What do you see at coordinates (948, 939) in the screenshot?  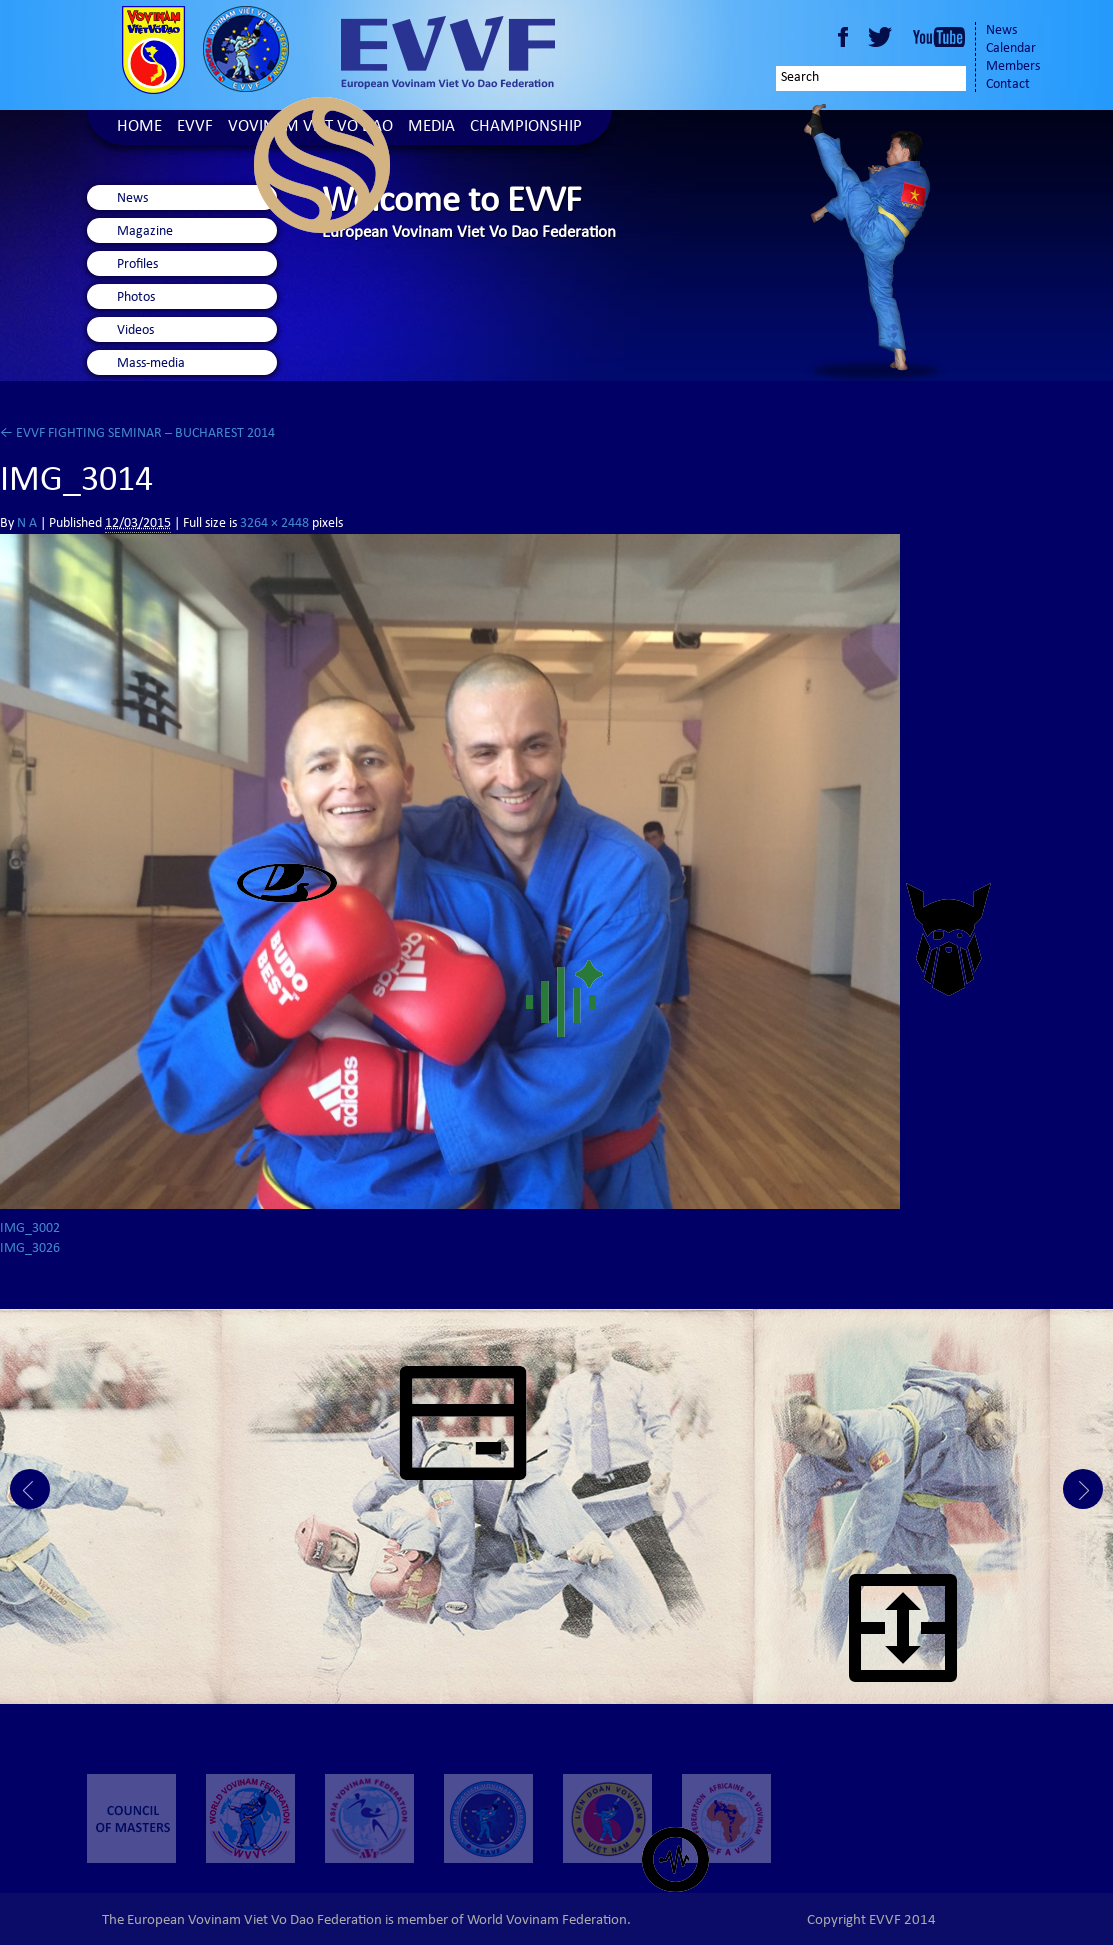 I see `visit the odin project website` at bounding box center [948, 939].